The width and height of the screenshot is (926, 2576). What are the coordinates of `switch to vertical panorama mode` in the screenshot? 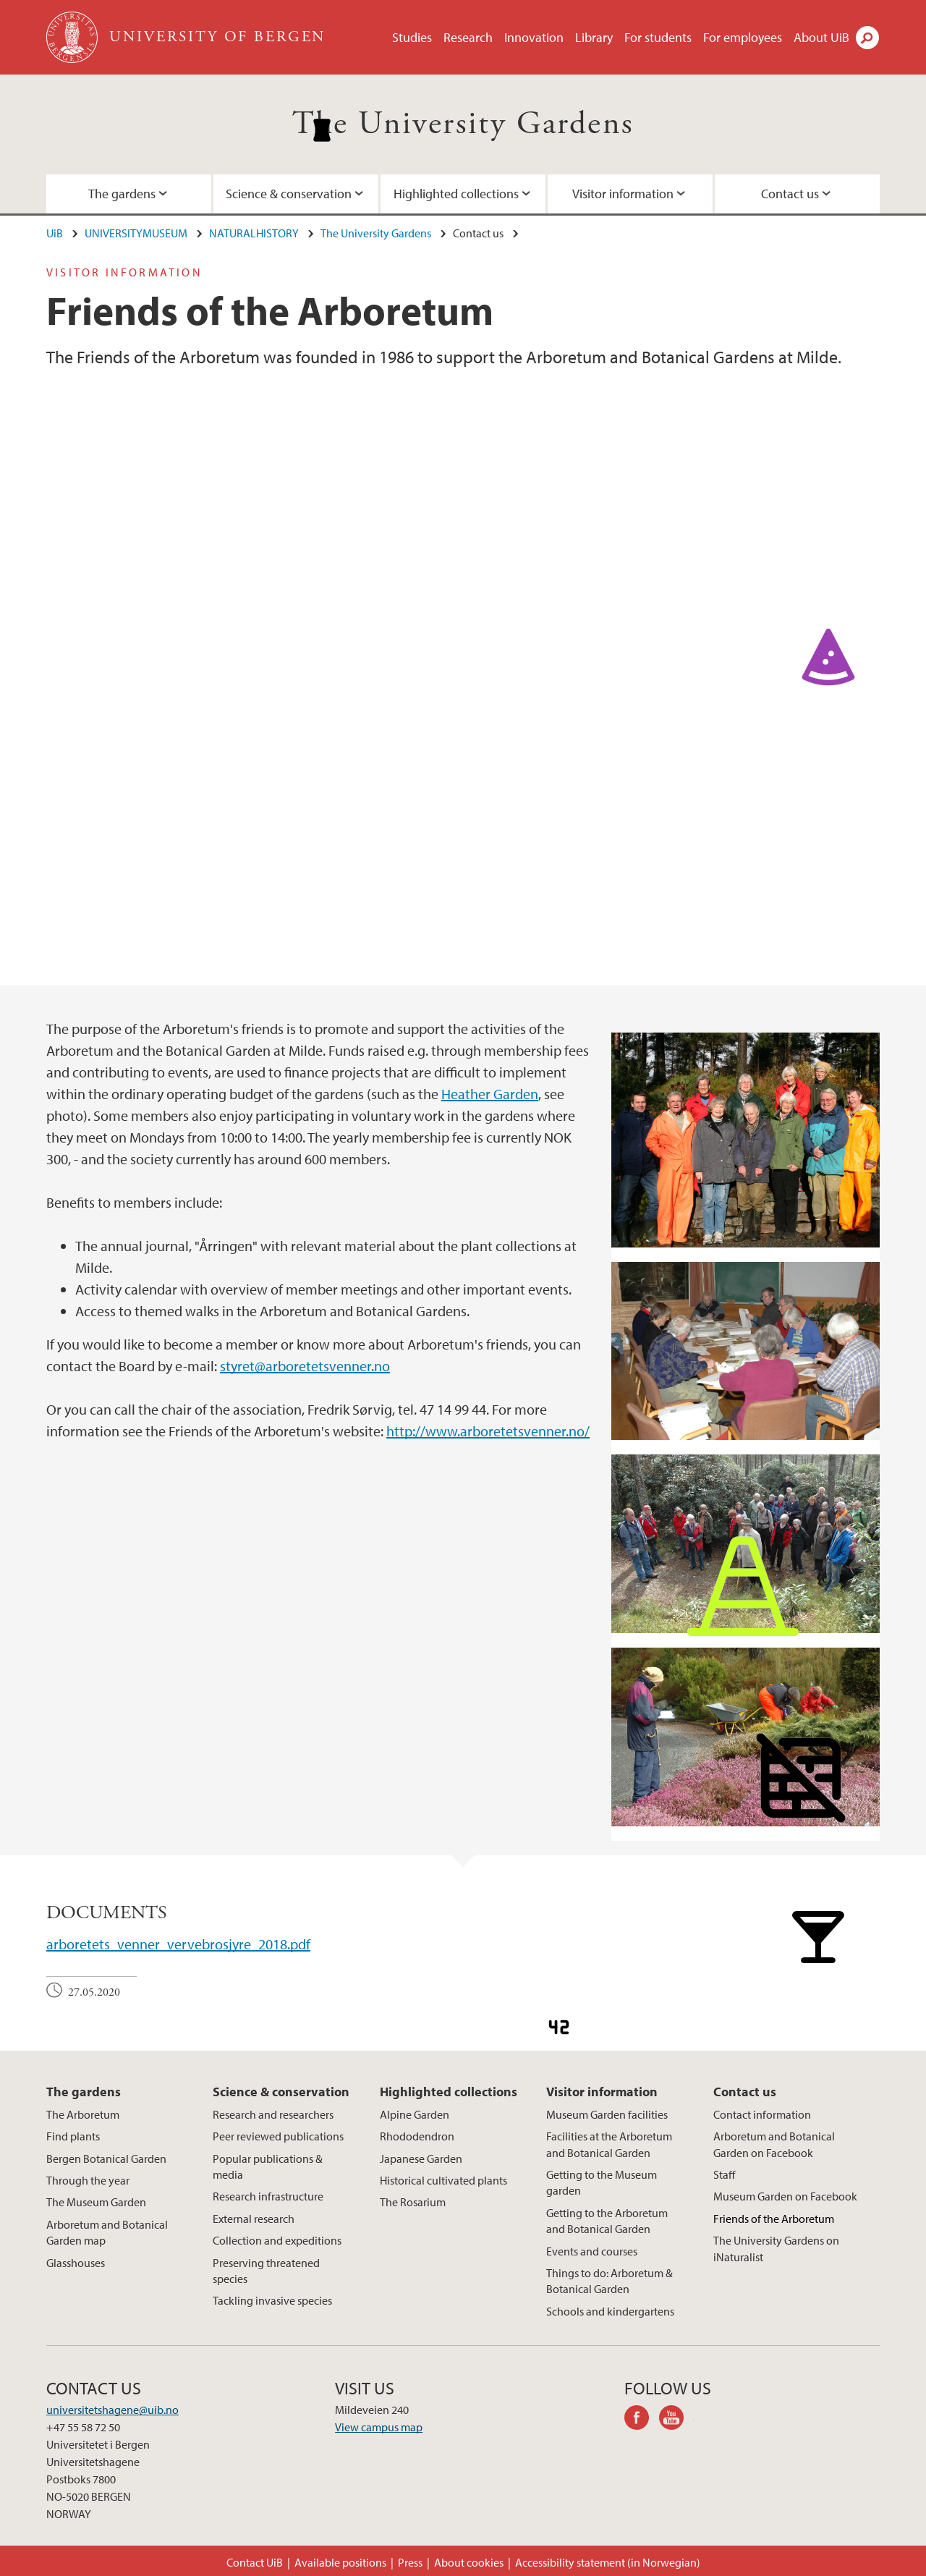 It's located at (322, 130).